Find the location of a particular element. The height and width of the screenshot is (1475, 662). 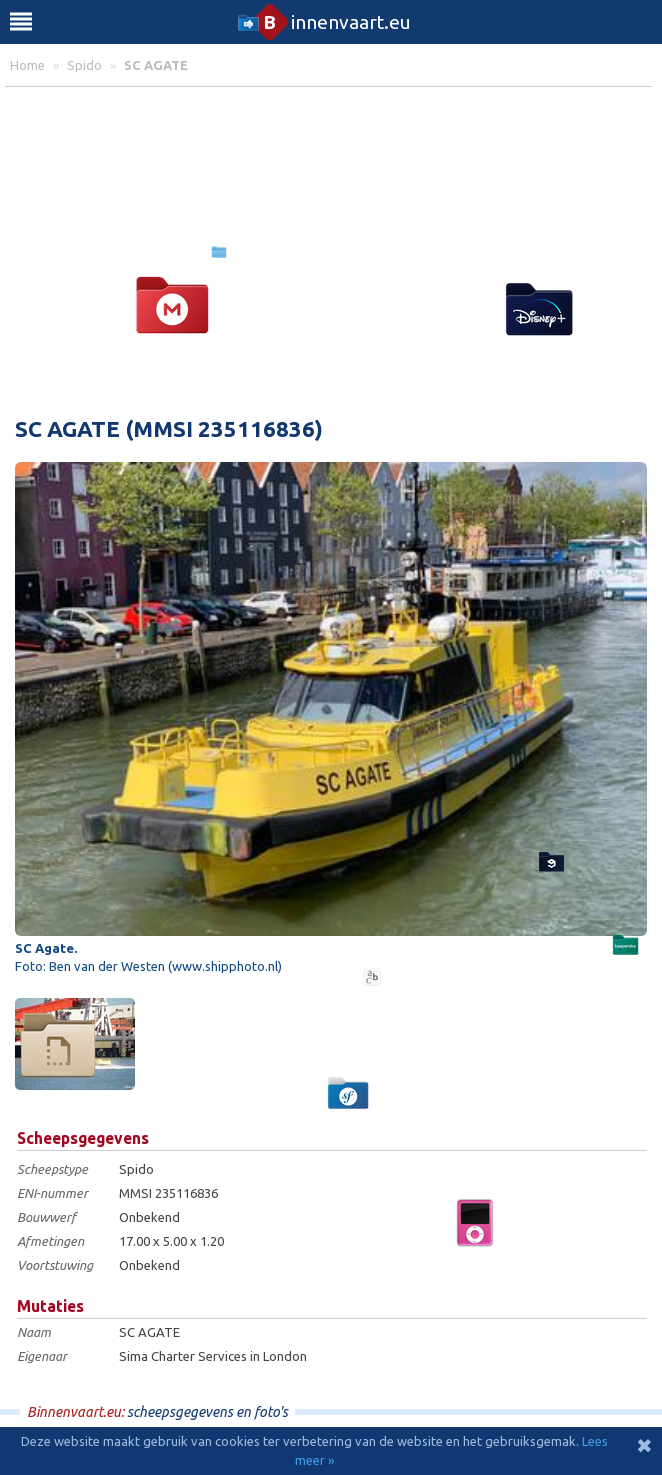

folder containing kaspersky antivirus files is located at coordinates (625, 945).